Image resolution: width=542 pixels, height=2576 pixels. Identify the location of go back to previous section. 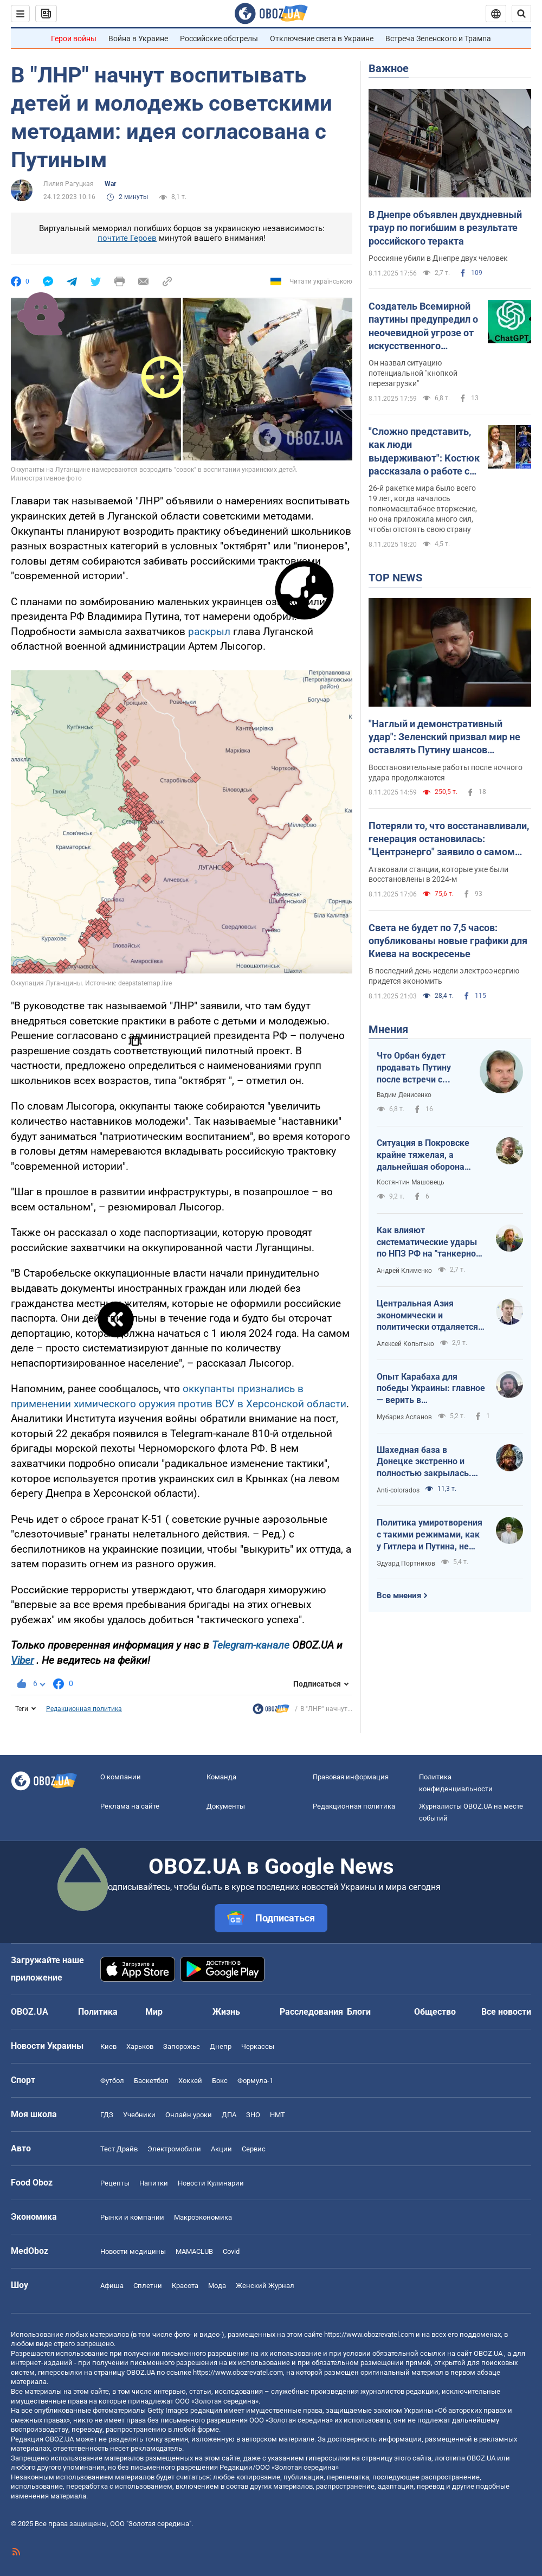
(115, 1319).